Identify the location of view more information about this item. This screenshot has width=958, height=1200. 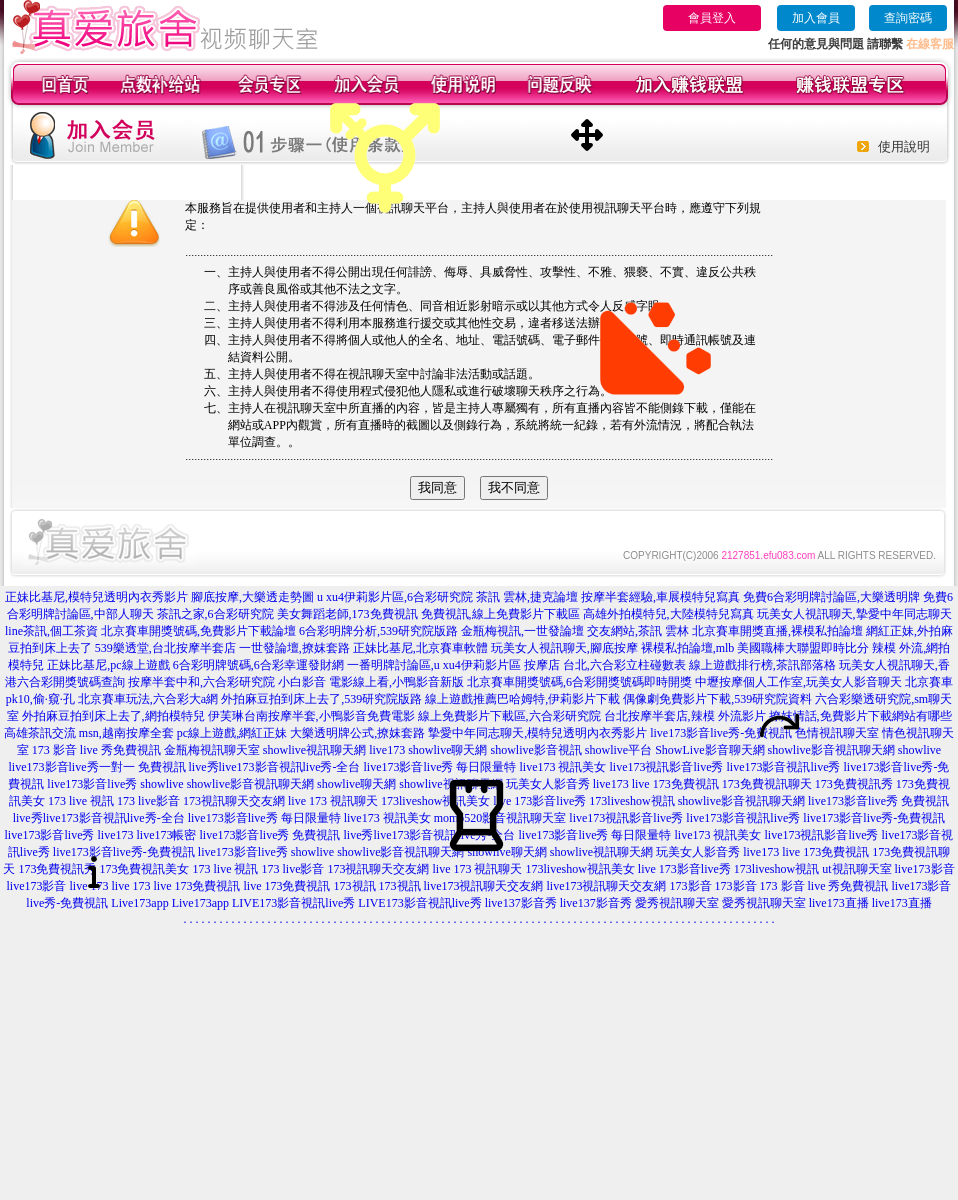
(94, 872).